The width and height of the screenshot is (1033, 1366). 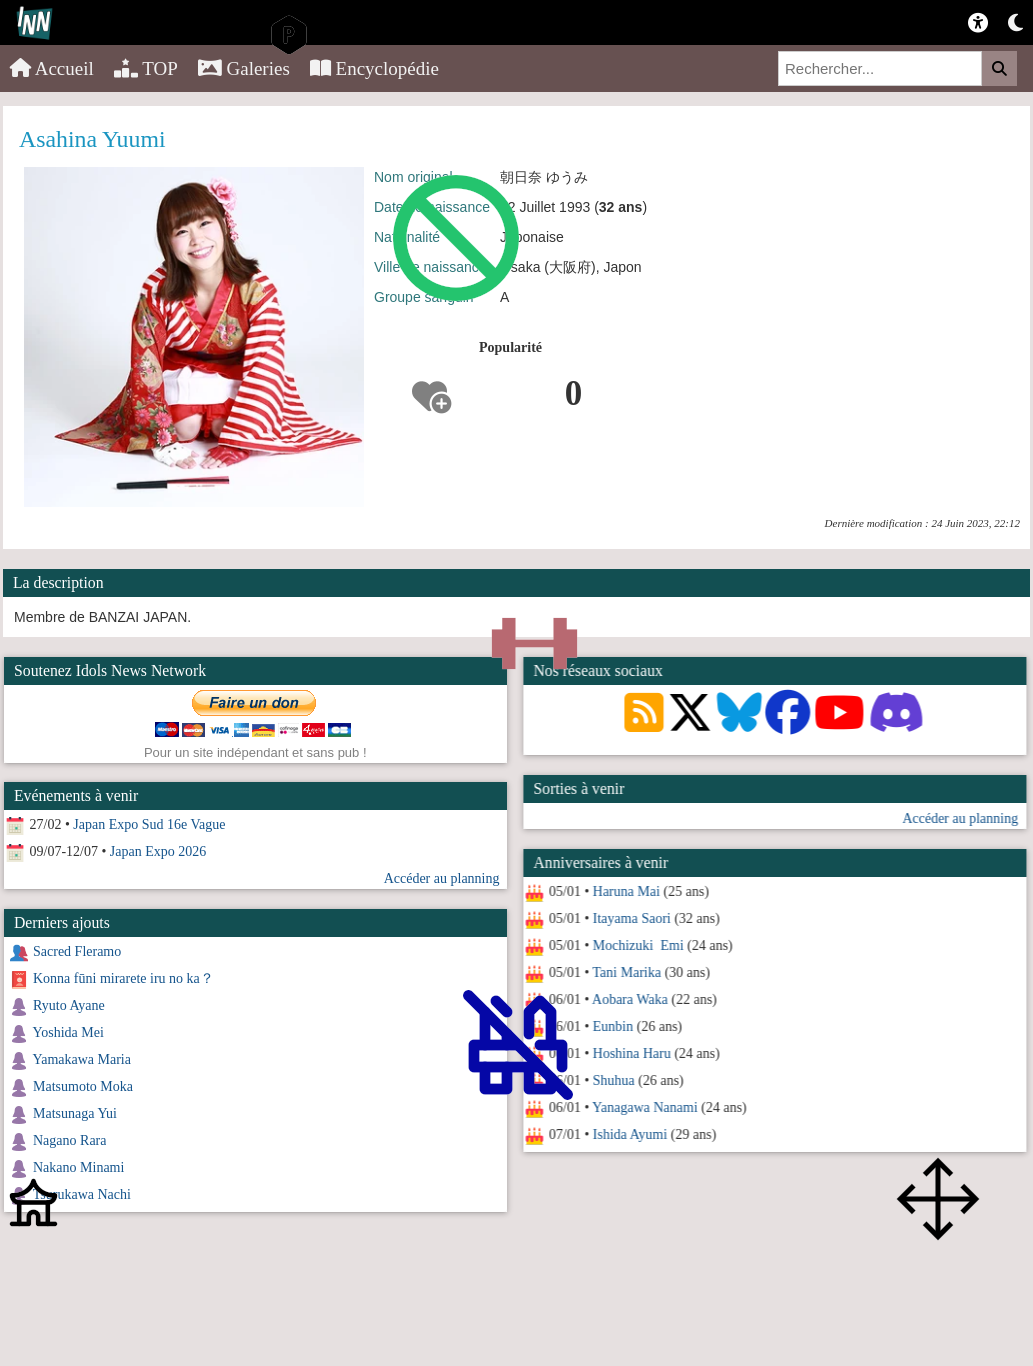 What do you see at coordinates (456, 238) in the screenshot?
I see `indicates a blocked or prohibited action` at bounding box center [456, 238].